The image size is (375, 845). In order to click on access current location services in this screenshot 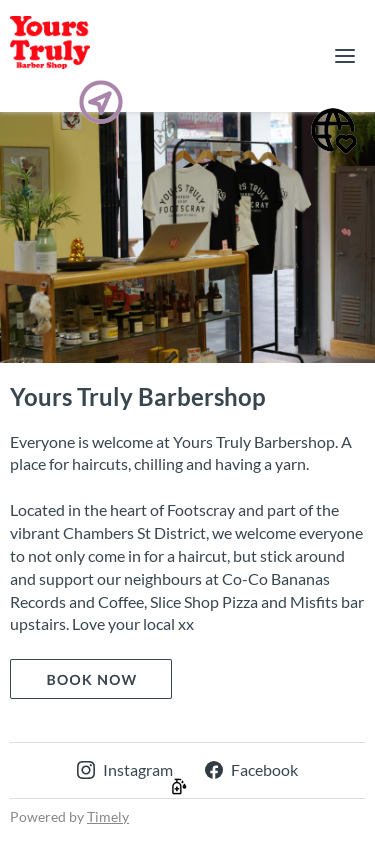, I will do `click(101, 102)`.